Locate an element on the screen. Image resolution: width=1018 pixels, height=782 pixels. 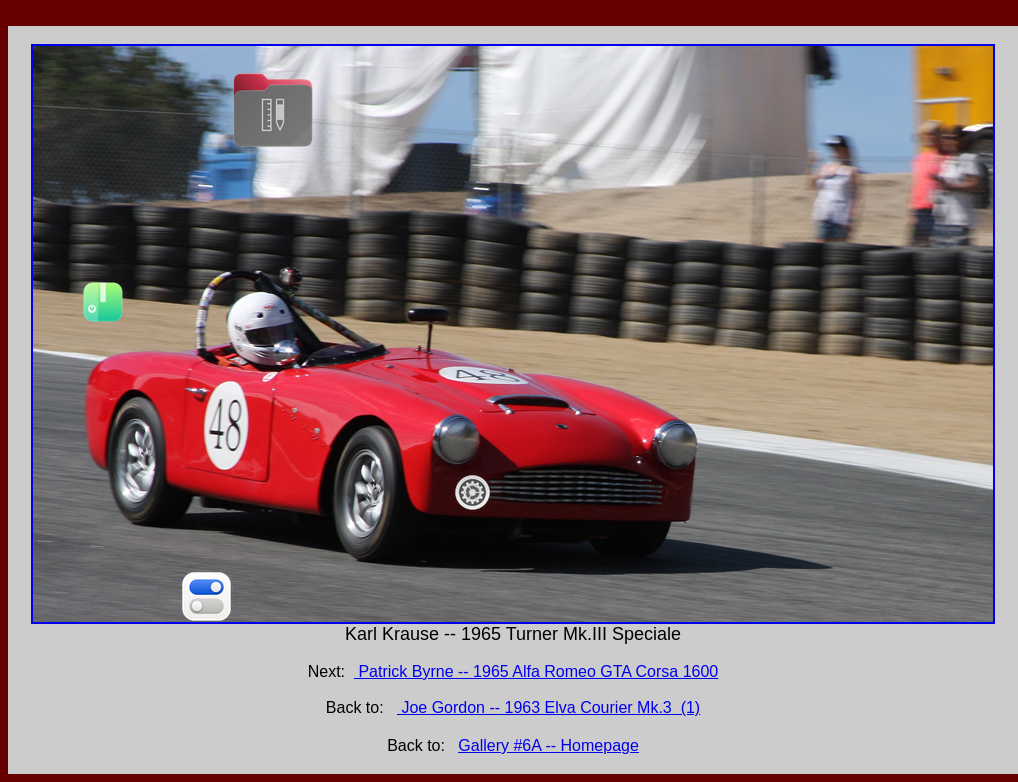
open gnome tweaks to customize system settings is located at coordinates (206, 596).